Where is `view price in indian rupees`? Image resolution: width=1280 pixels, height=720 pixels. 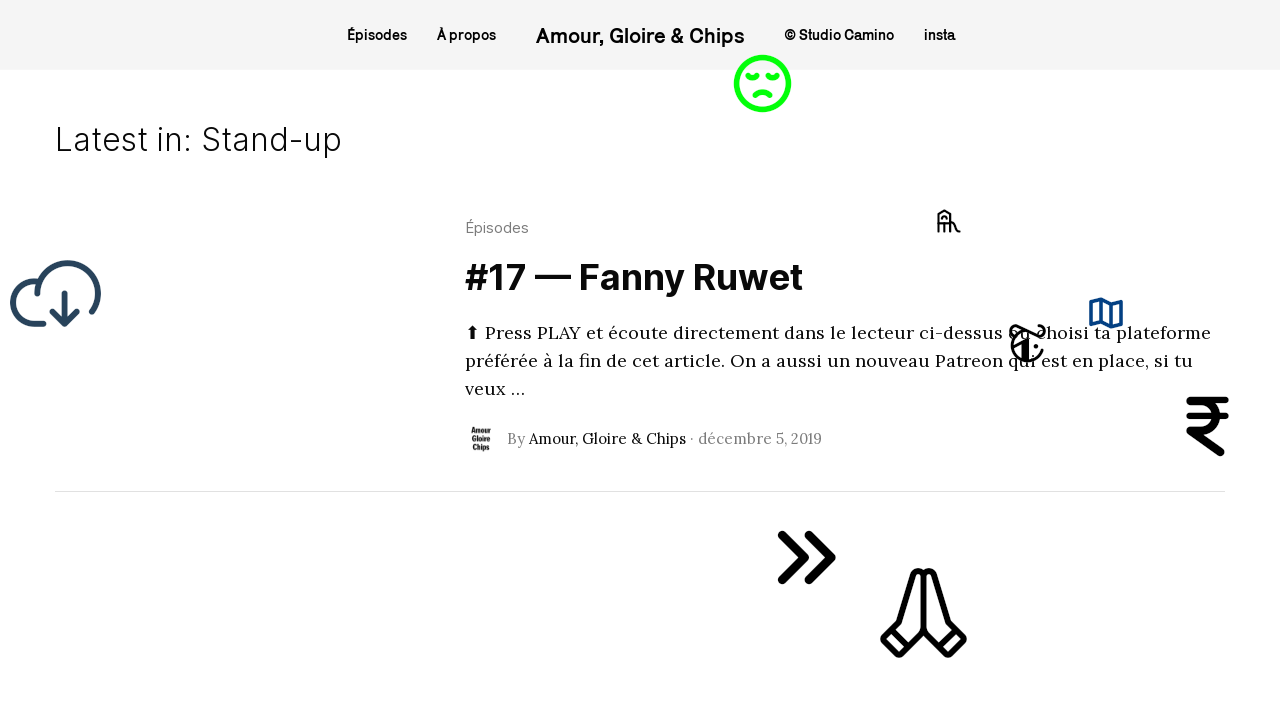 view price in indian rupees is located at coordinates (1207, 426).